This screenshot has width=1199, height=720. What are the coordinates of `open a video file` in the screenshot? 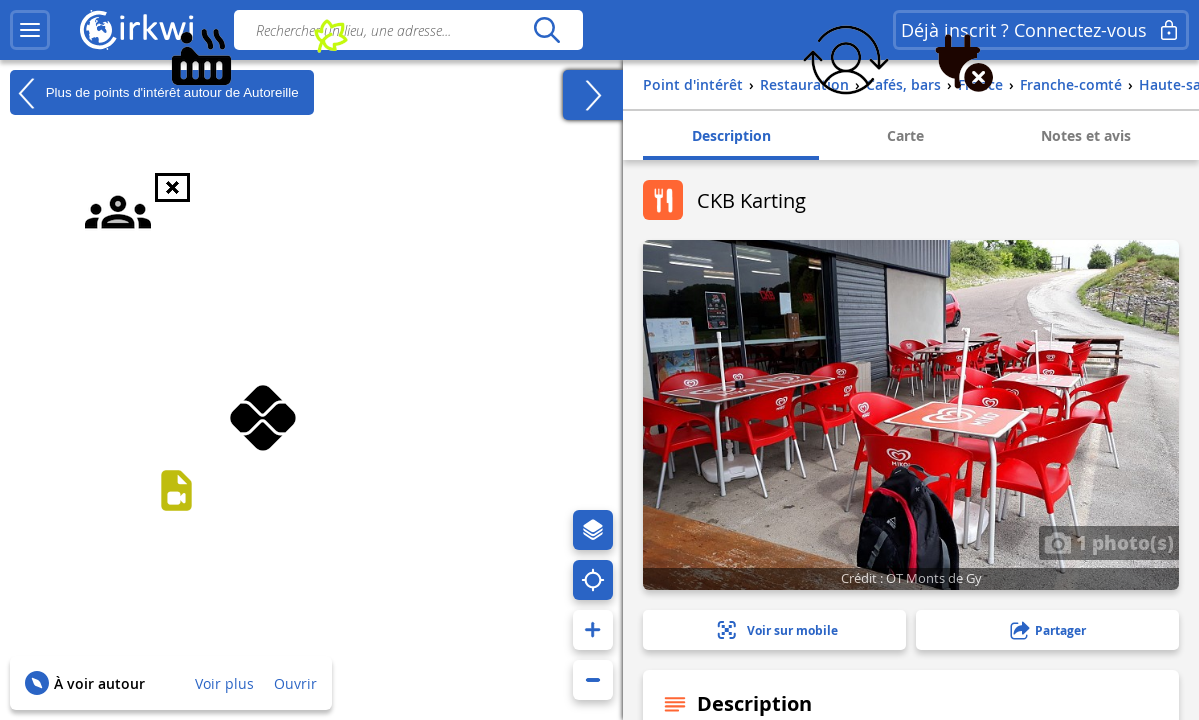 It's located at (176, 490).